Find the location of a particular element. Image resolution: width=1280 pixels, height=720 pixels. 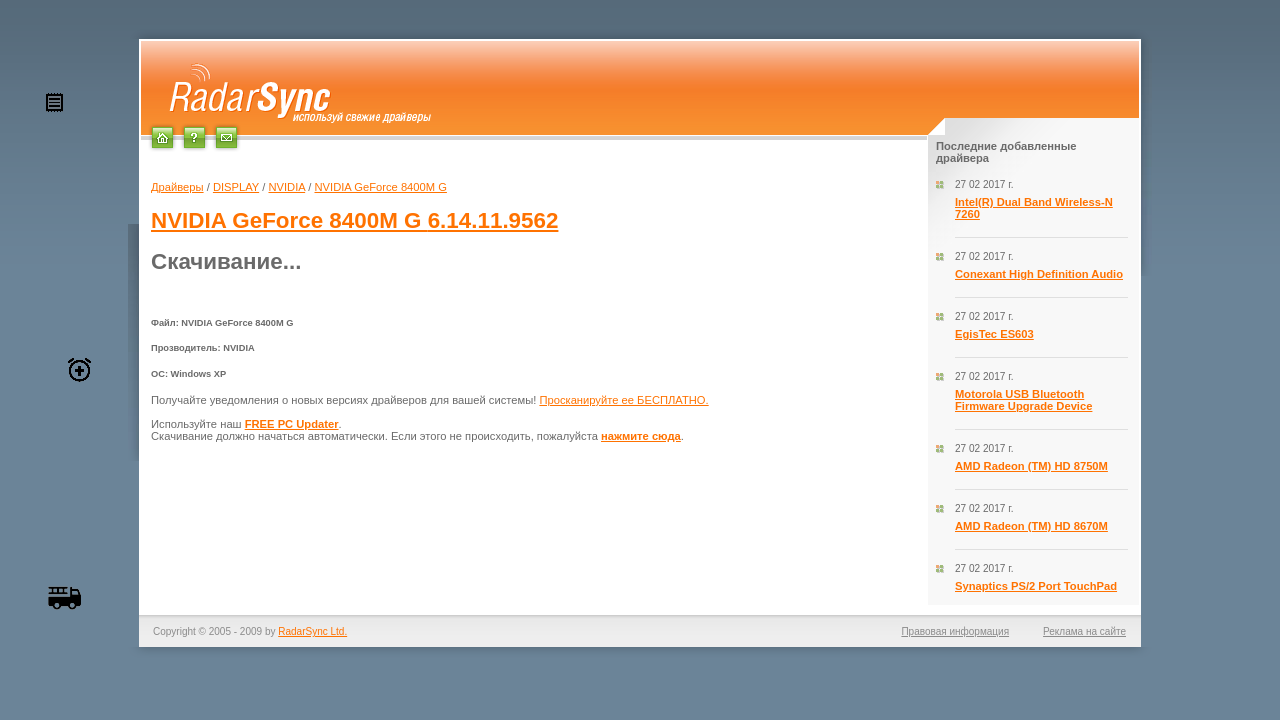

indicates emergency services or fire department is located at coordinates (63, 596).